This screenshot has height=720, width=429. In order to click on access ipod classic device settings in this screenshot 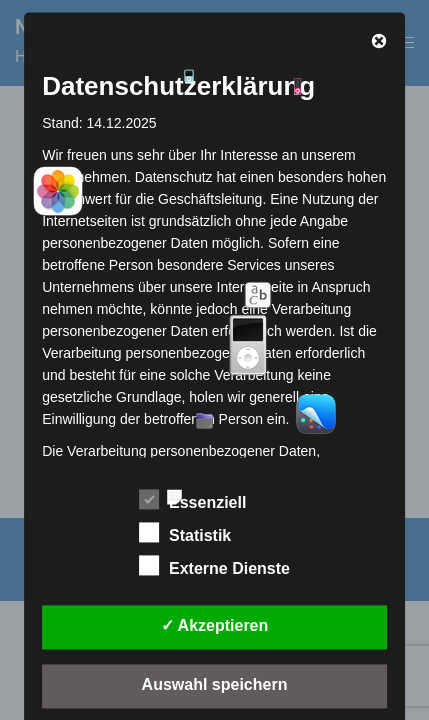, I will do `click(248, 345)`.